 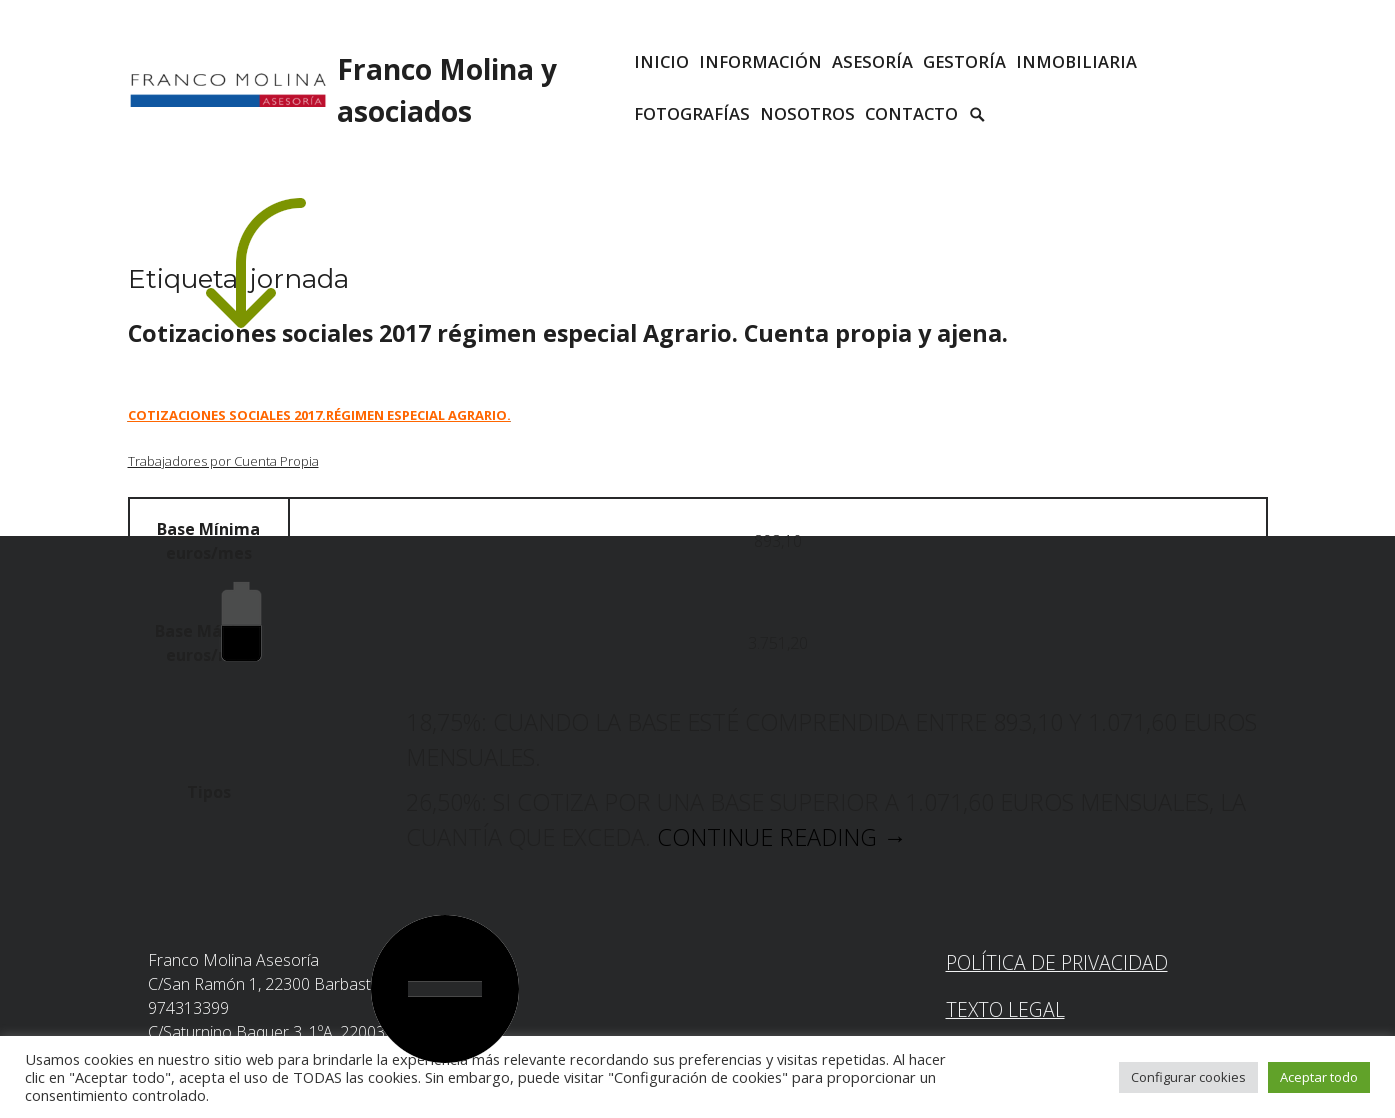 I want to click on indicates battery is at 50% charge, so click(x=241, y=621).